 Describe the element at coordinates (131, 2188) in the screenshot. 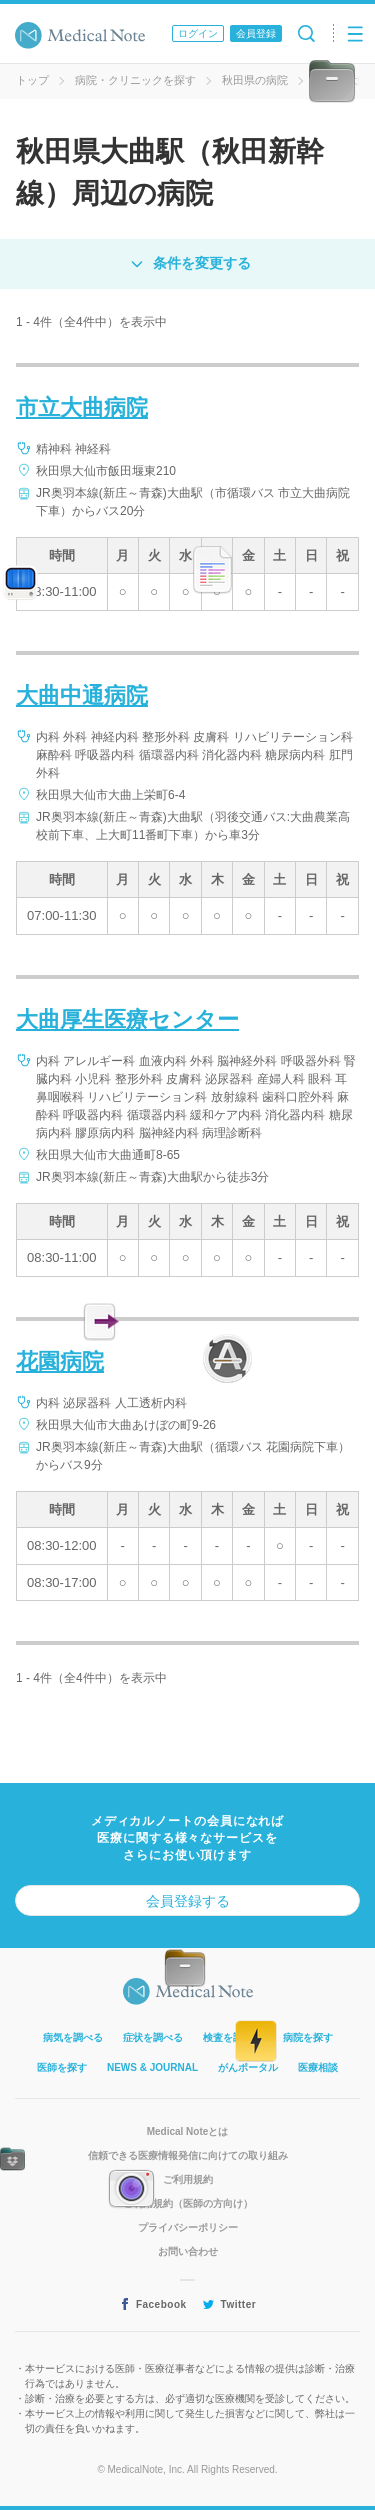

I see `open webcamoid camera application` at that location.